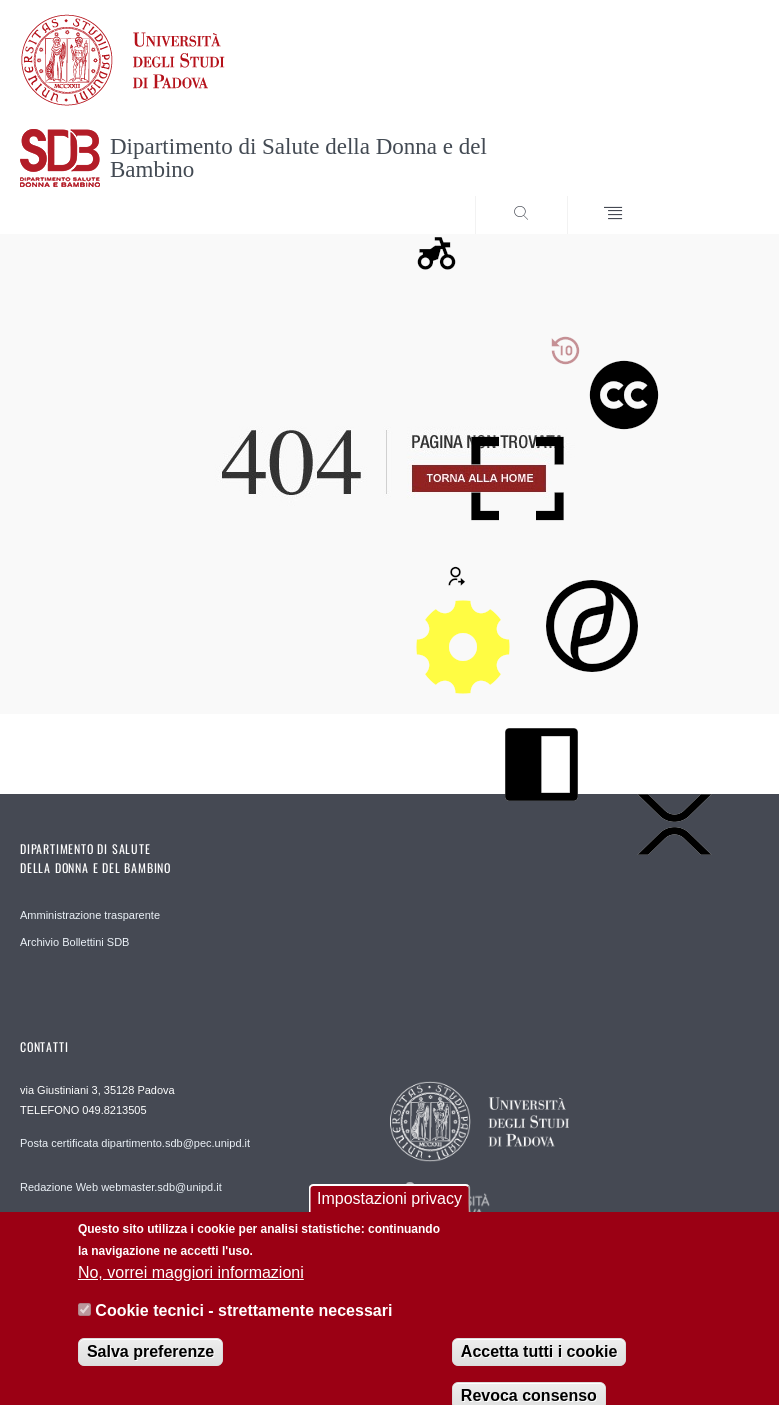 This screenshot has height=1405, width=779. What do you see at coordinates (592, 626) in the screenshot?
I see `yandex cloud platform logo` at bounding box center [592, 626].